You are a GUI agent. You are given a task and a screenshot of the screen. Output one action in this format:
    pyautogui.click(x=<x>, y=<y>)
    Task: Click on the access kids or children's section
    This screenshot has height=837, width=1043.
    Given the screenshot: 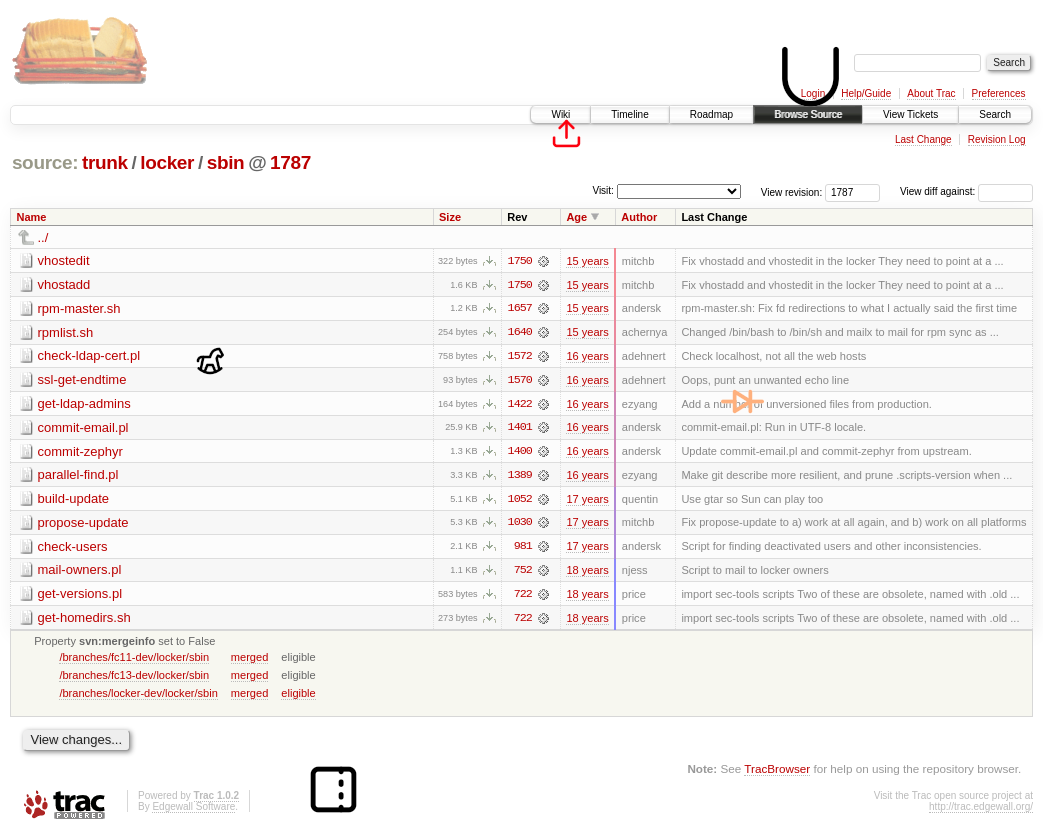 What is the action you would take?
    pyautogui.click(x=210, y=361)
    